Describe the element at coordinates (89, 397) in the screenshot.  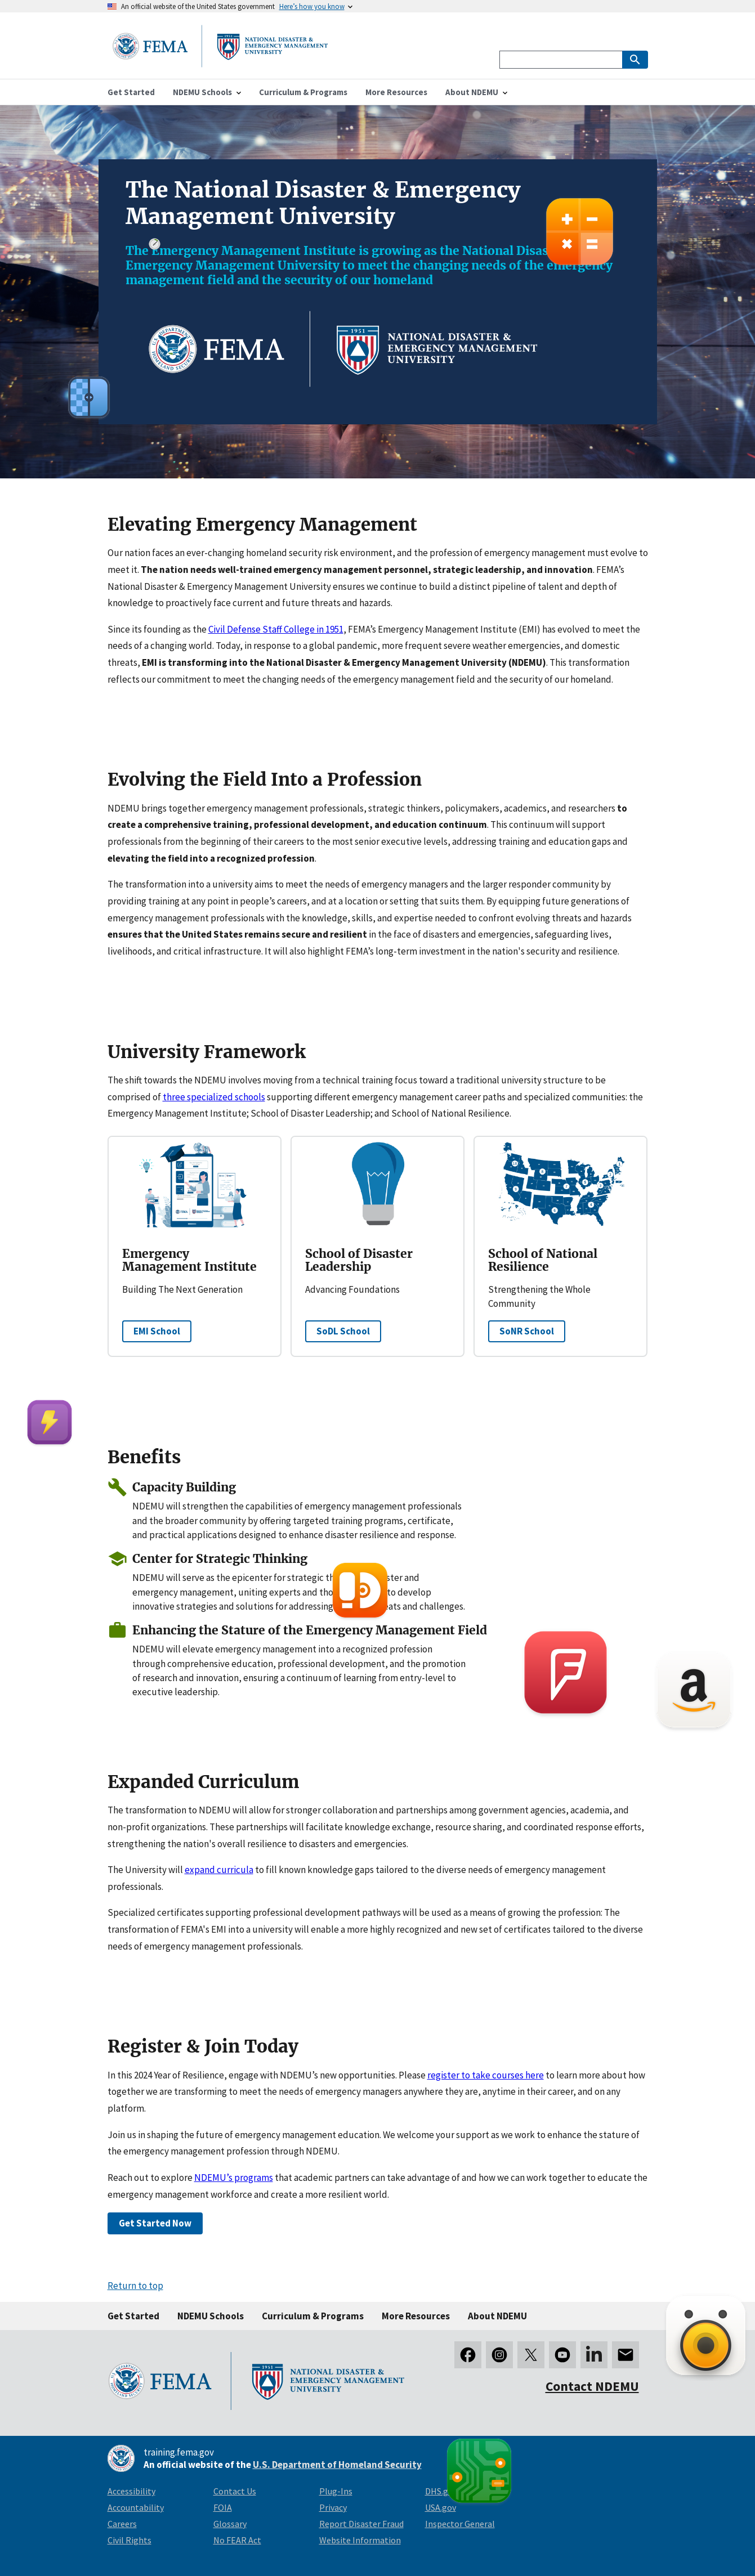
I see `open Upscayl image upscaling app` at that location.